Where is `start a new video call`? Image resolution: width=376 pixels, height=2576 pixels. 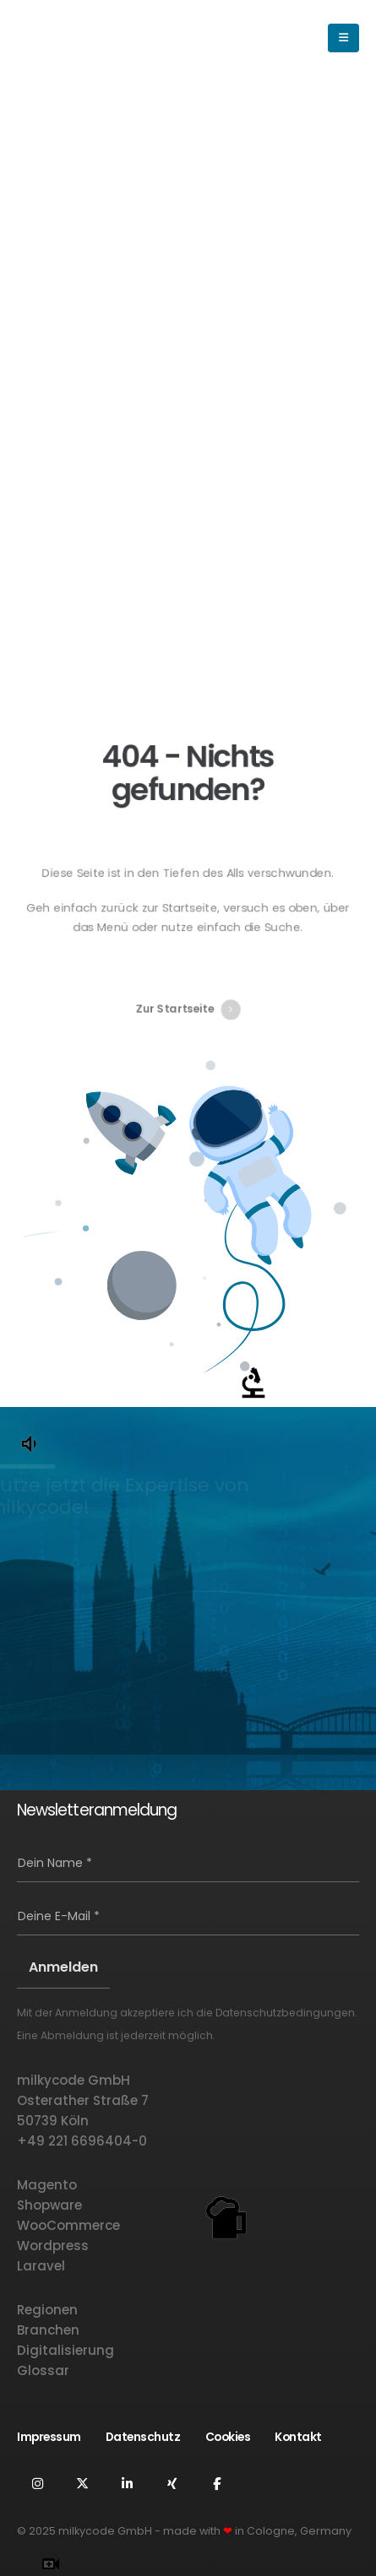
start a new video call is located at coordinates (51, 2564).